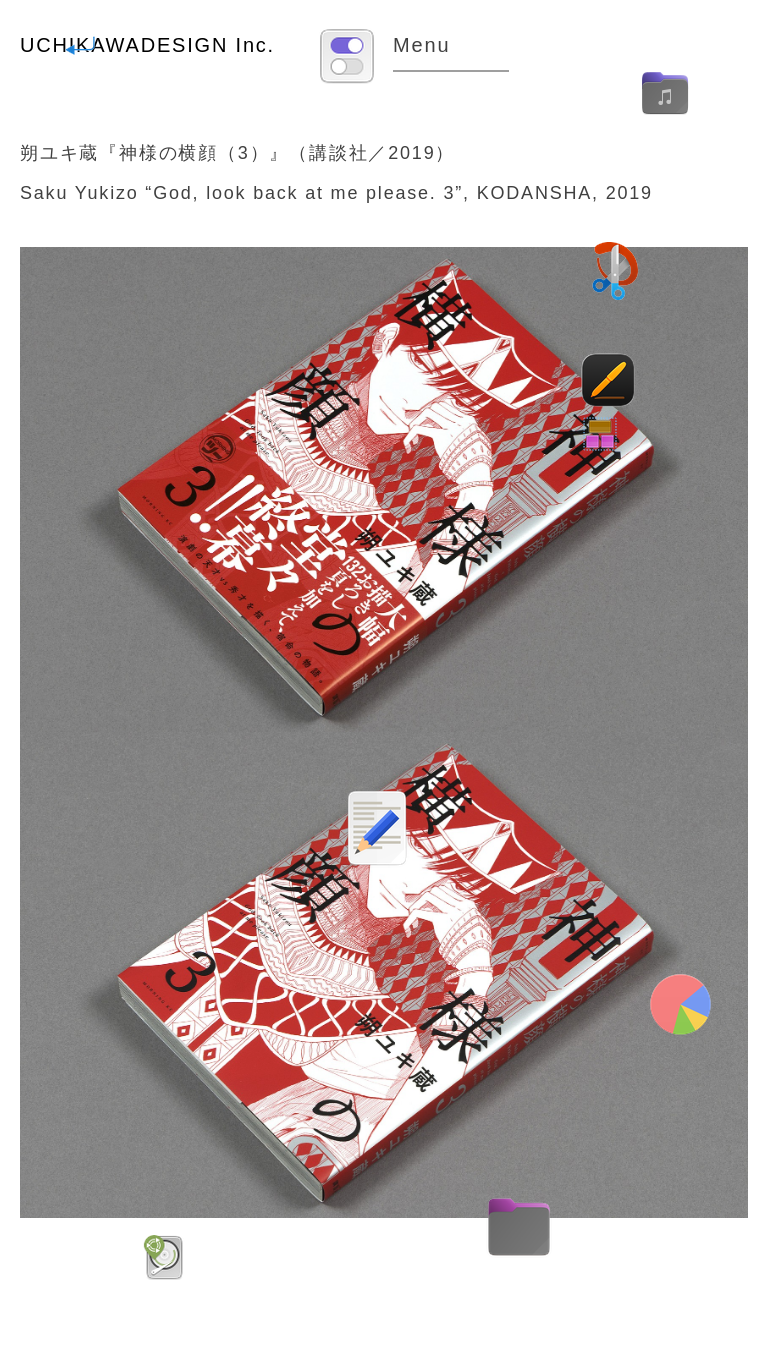 The width and height of the screenshot is (768, 1345). I want to click on reply to this email, so click(79, 43).